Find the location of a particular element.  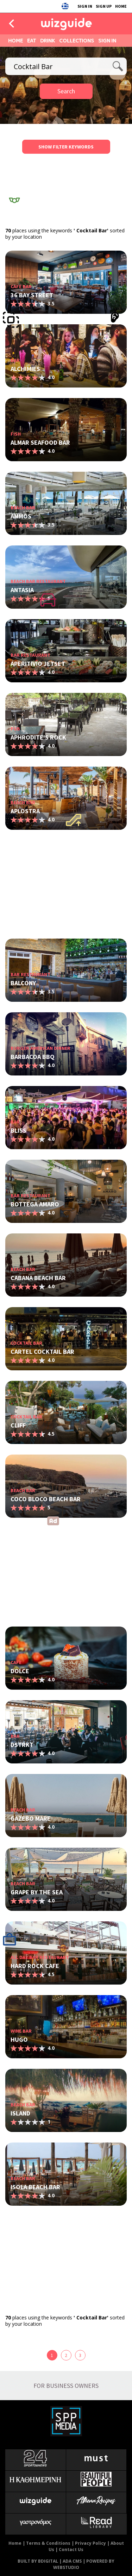

indicates male gender selection is located at coordinates (118, 1314).